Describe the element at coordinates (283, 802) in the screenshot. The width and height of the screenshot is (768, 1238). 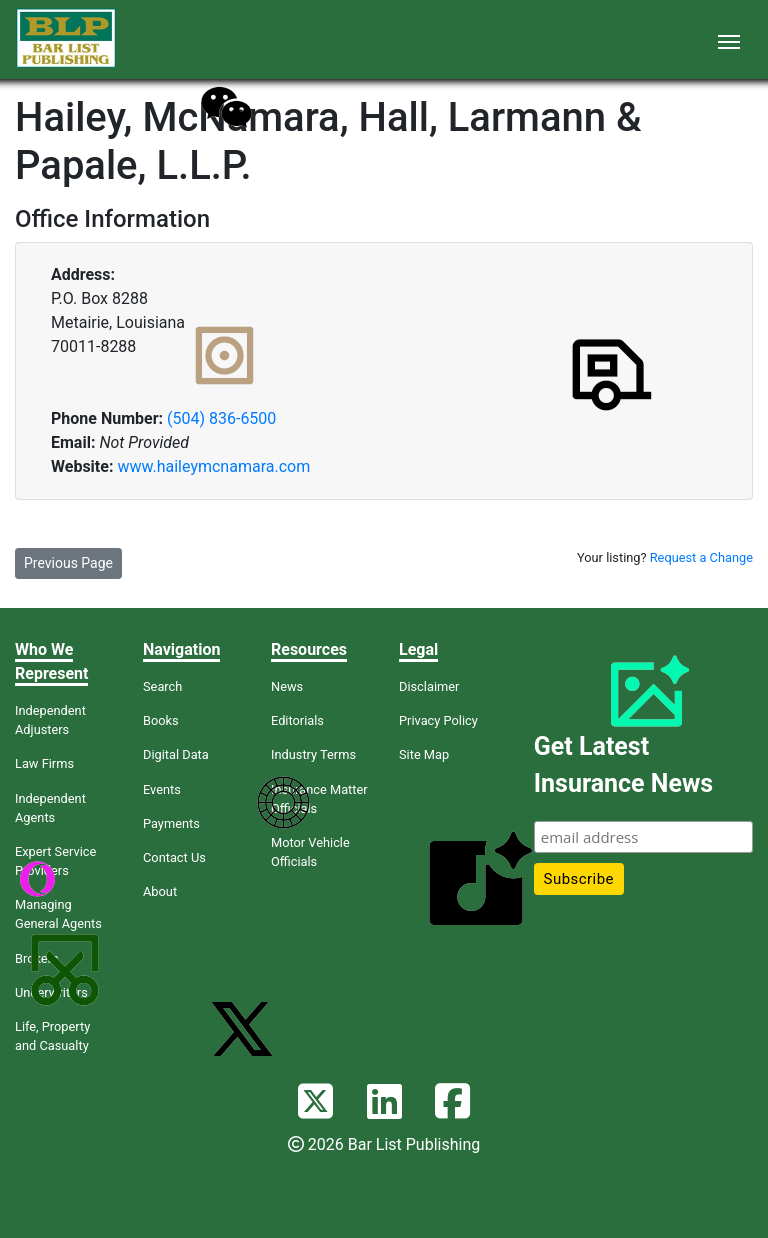
I see `open the VSCO app` at that location.